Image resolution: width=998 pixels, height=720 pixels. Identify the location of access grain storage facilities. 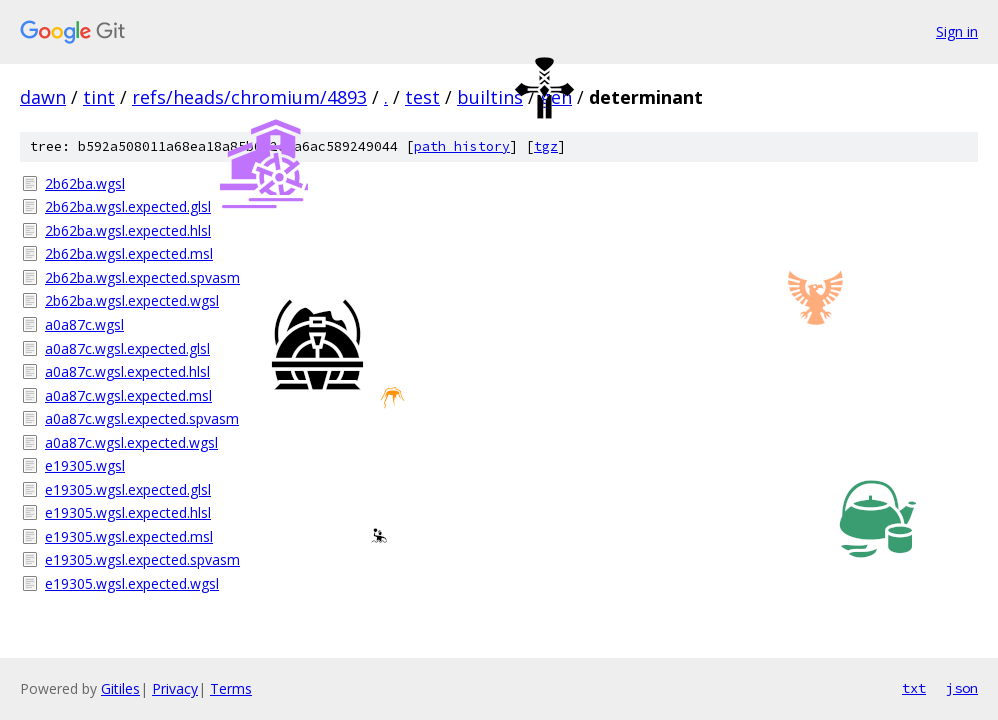
(317, 344).